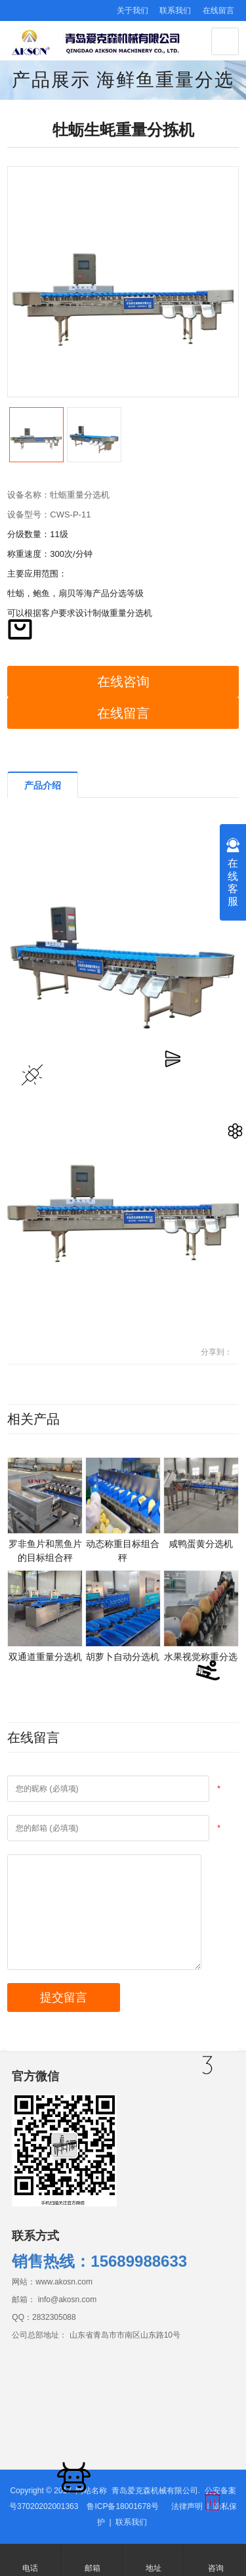  Describe the element at coordinates (235, 1131) in the screenshot. I see `access nature or garden-related features` at that location.